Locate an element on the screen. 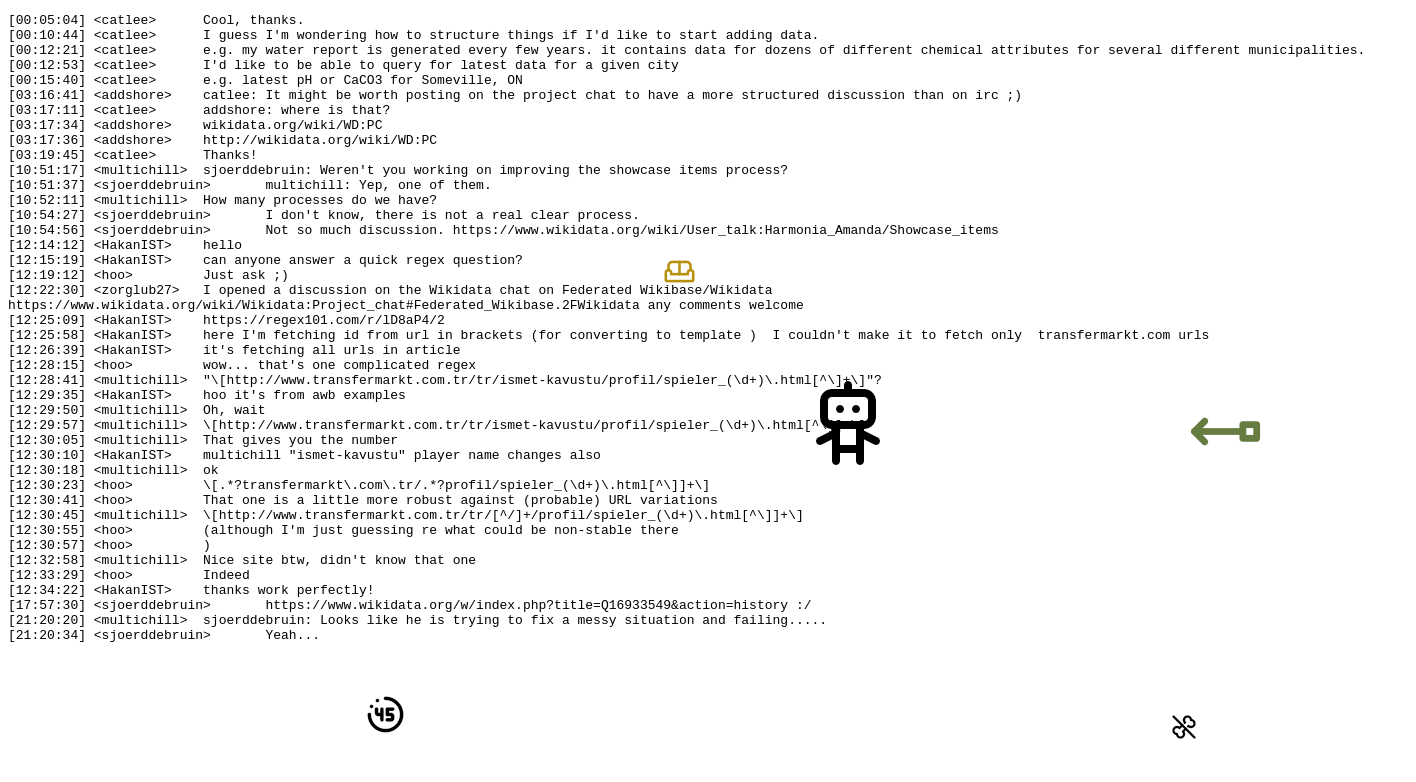 Image resolution: width=1416 pixels, height=782 pixels. access AI assistant or chatbot is located at coordinates (848, 425).